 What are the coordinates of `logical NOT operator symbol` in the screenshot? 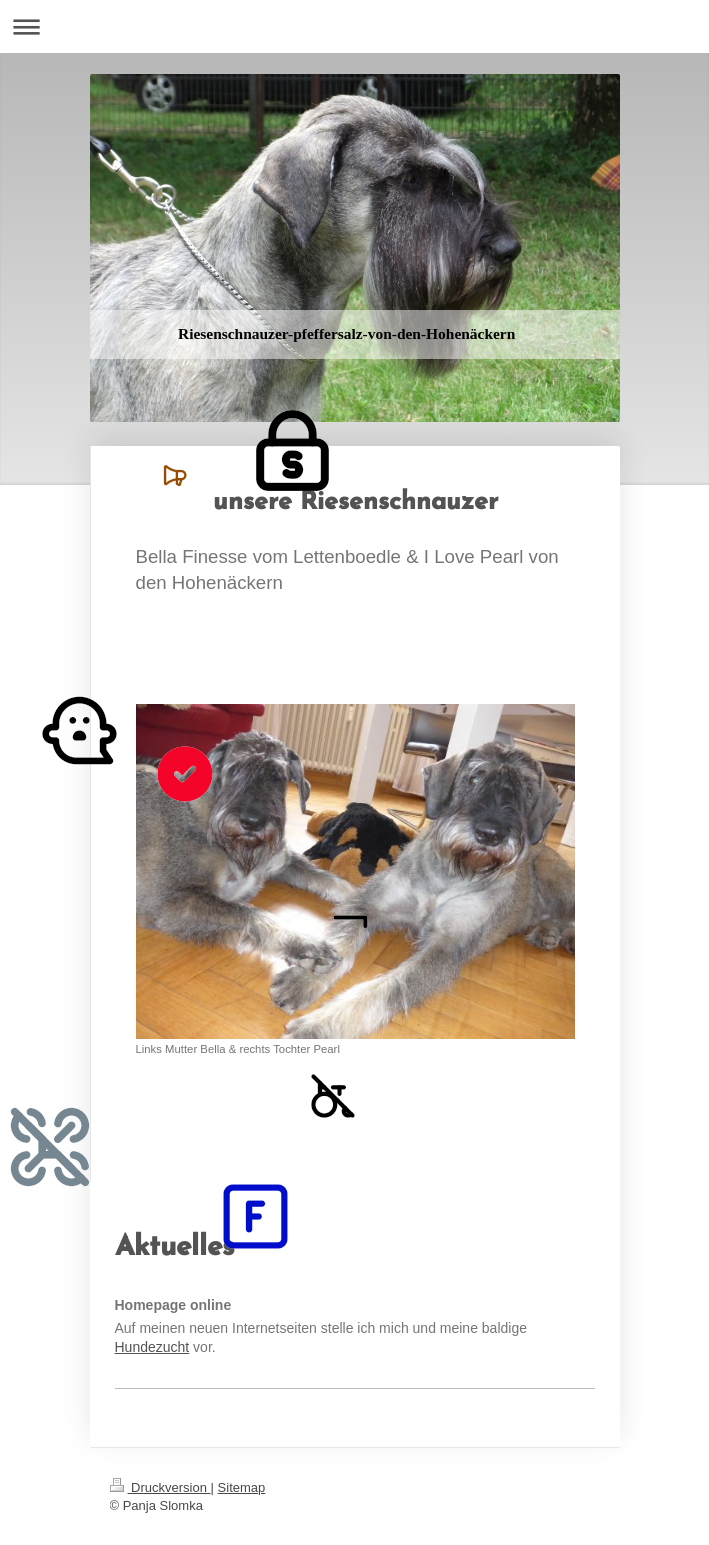 It's located at (350, 917).